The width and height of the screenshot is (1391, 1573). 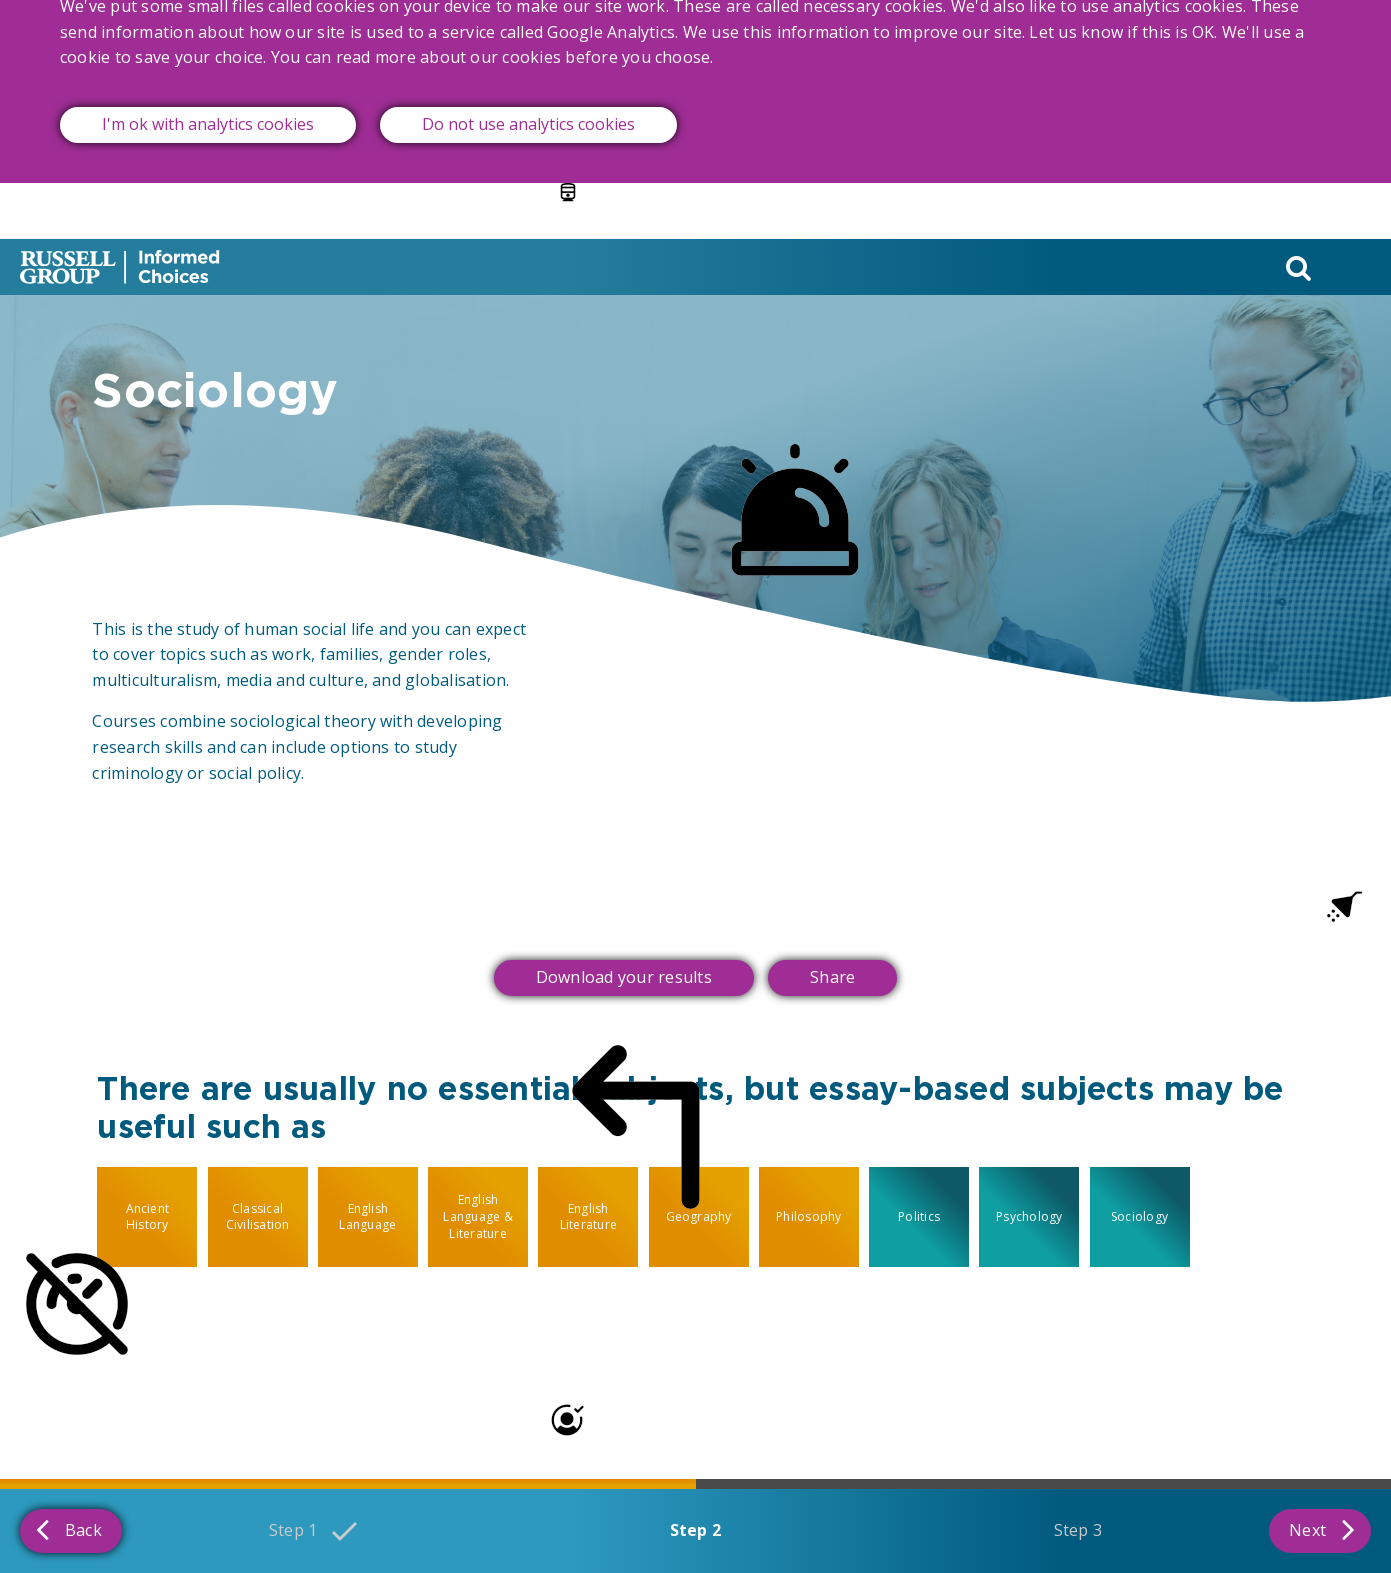 What do you see at coordinates (1344, 905) in the screenshot?
I see `filter or sort content` at bounding box center [1344, 905].